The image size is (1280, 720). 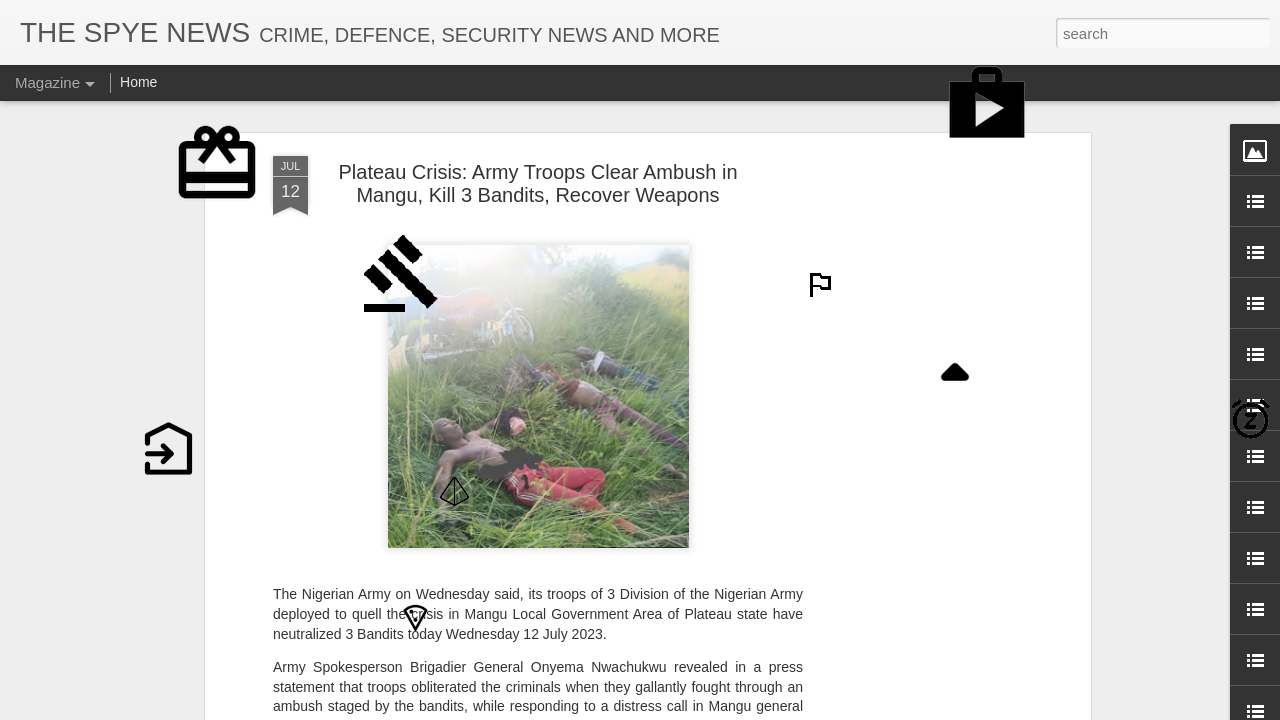 I want to click on find nearby pizza restaurants, so click(x=415, y=618).